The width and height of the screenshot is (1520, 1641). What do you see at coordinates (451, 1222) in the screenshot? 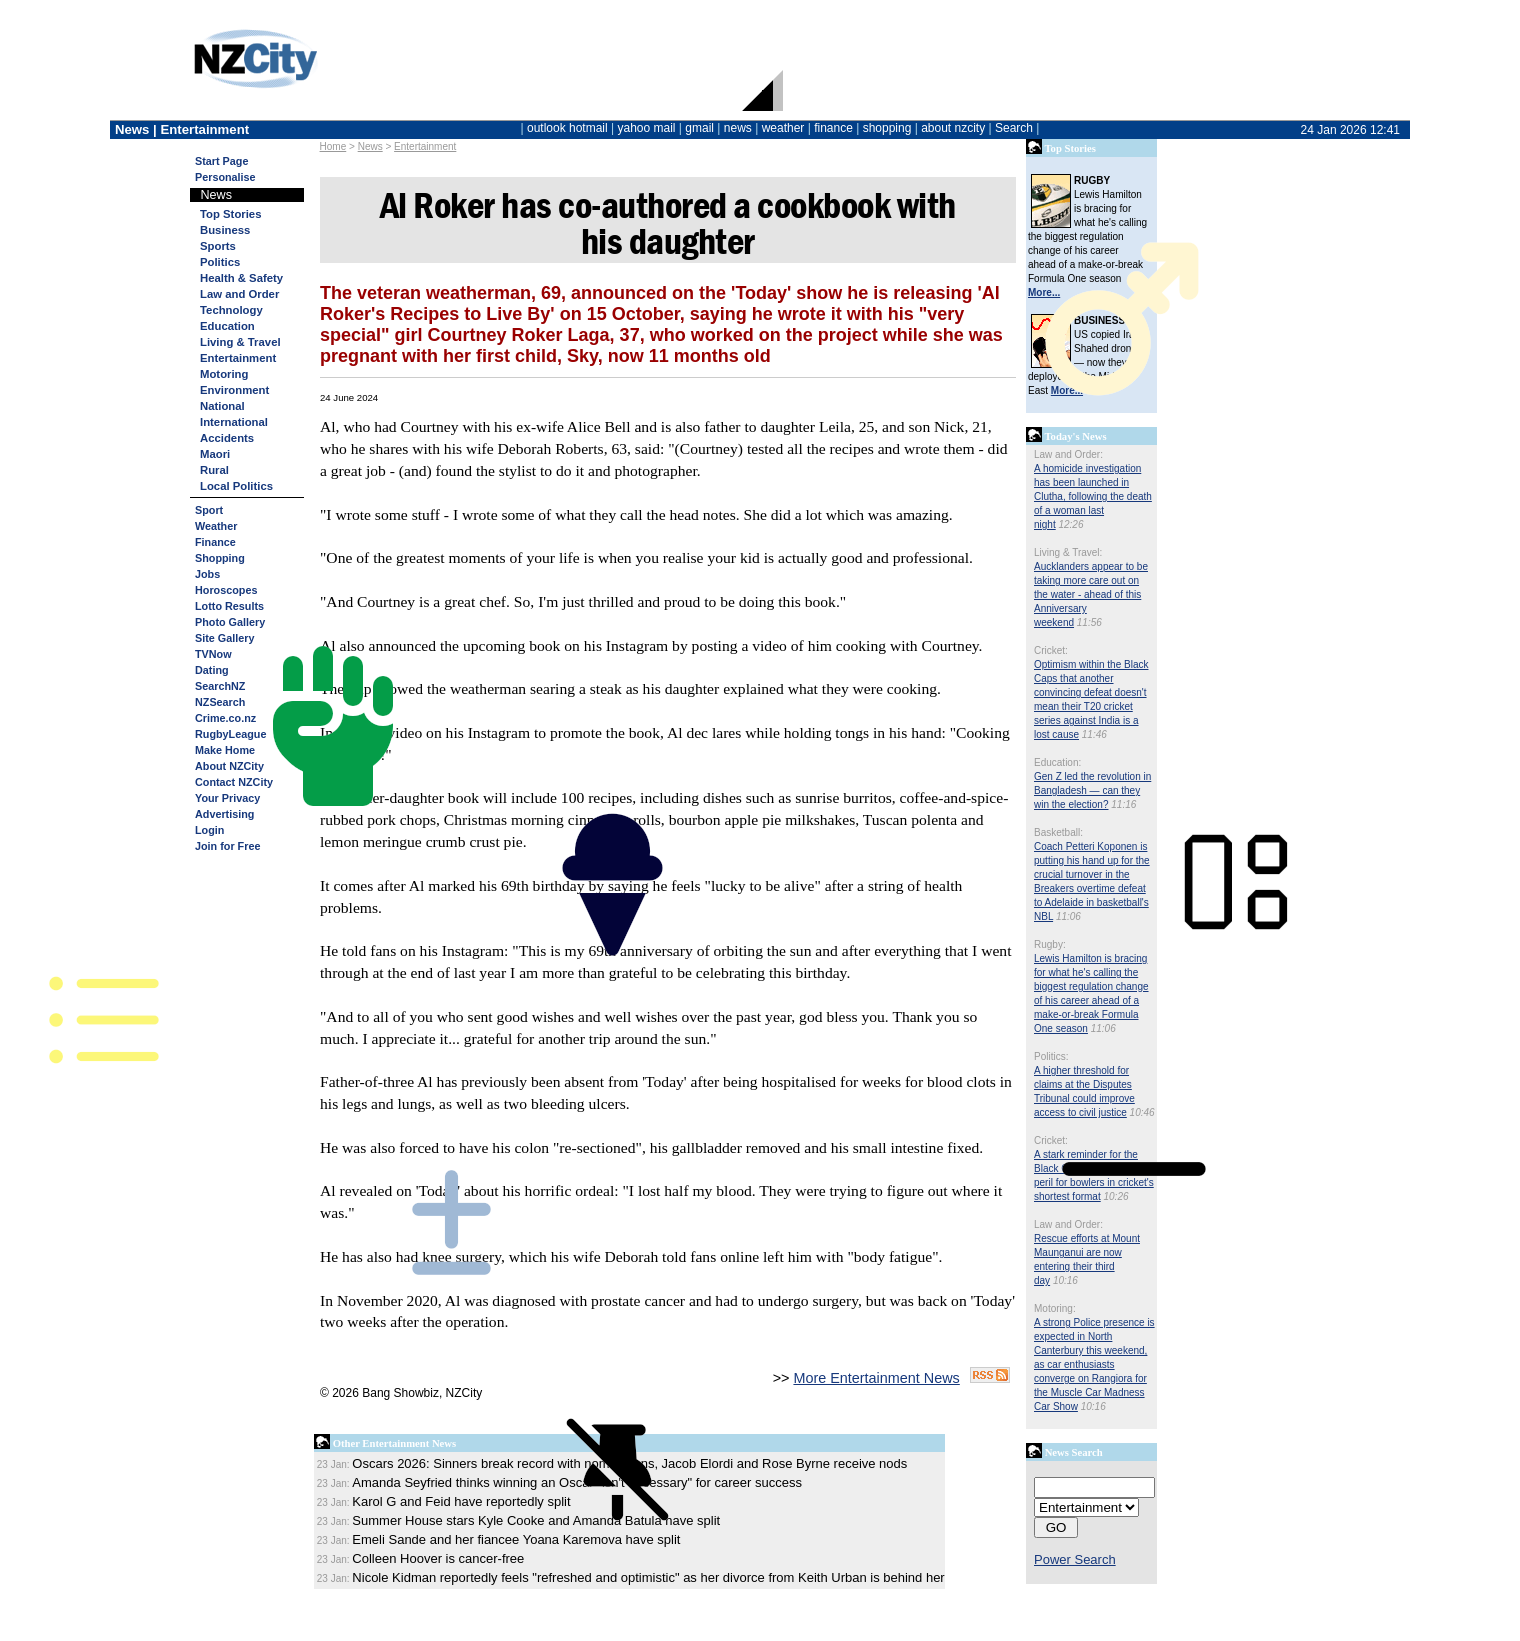
I see `toggle between adding and subtracting values` at bounding box center [451, 1222].